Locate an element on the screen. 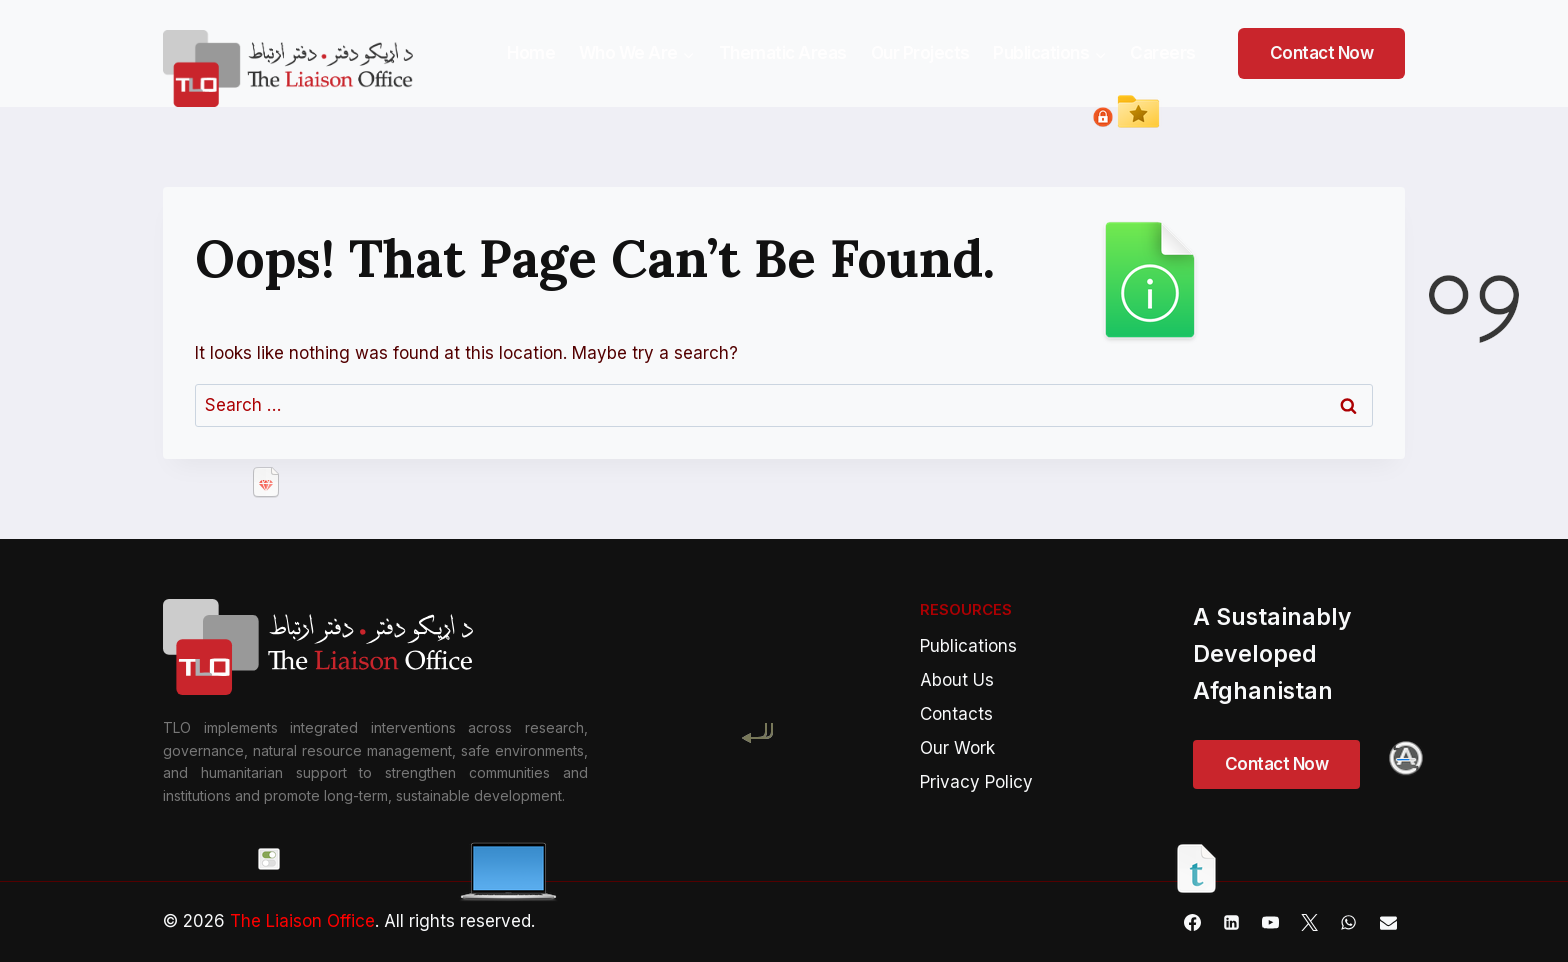  open system tweaks or settings customization is located at coordinates (269, 859).